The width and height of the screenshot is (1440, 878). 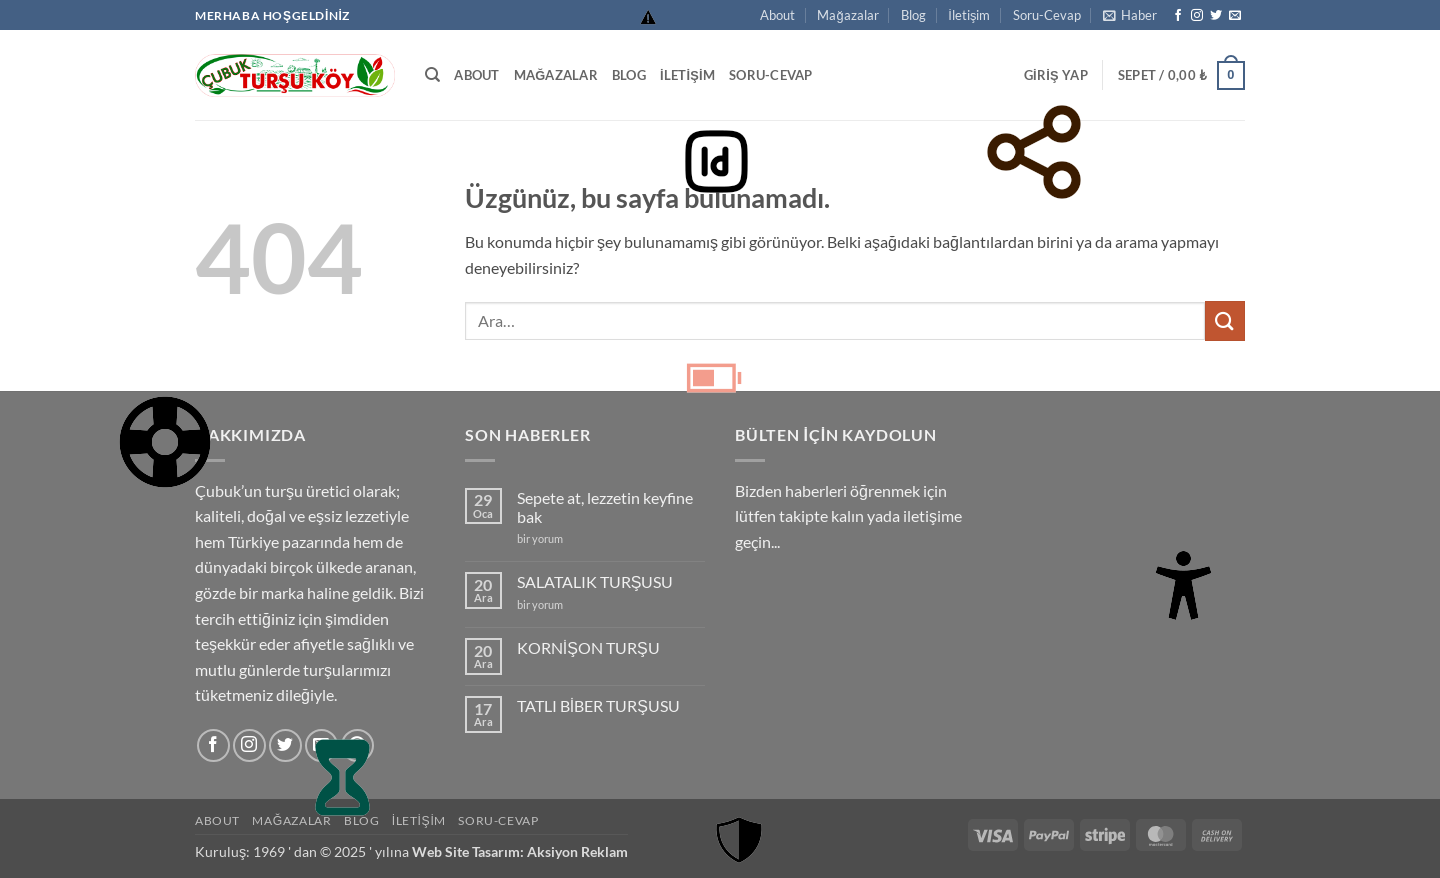 What do you see at coordinates (165, 442) in the screenshot?
I see `access help or support center` at bounding box center [165, 442].